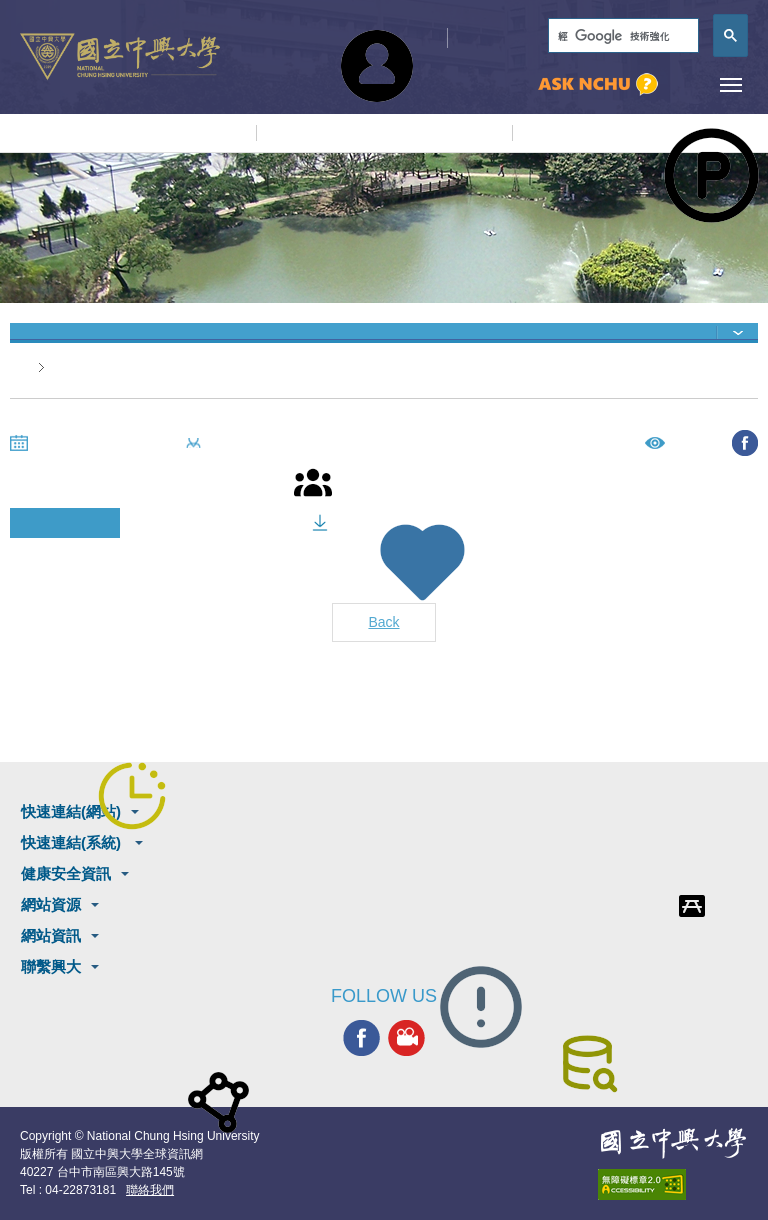  Describe the element at coordinates (711, 175) in the screenshot. I see `find nearby parking locations` at that location.